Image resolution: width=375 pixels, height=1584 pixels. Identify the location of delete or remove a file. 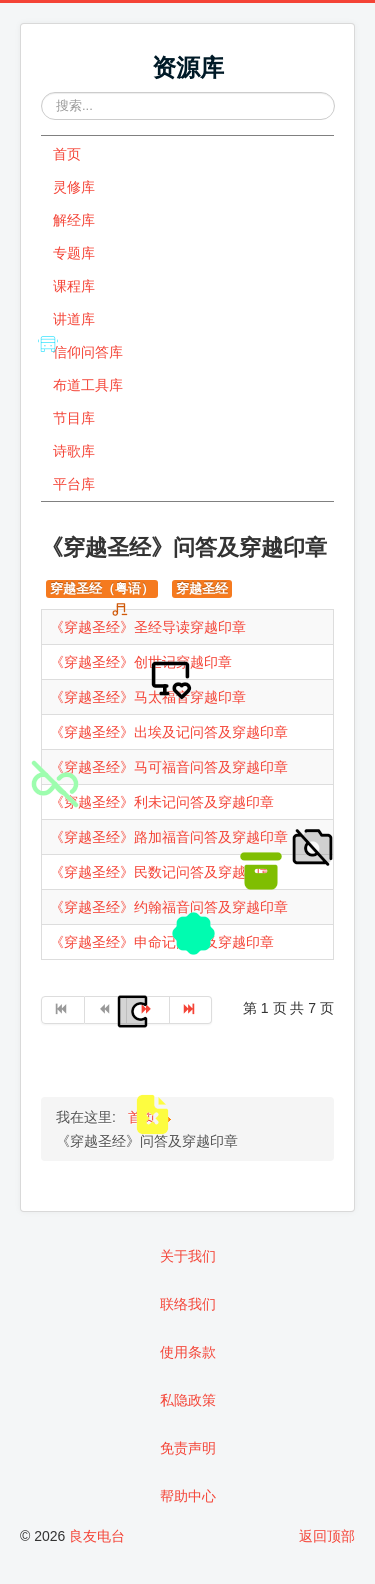
(152, 1114).